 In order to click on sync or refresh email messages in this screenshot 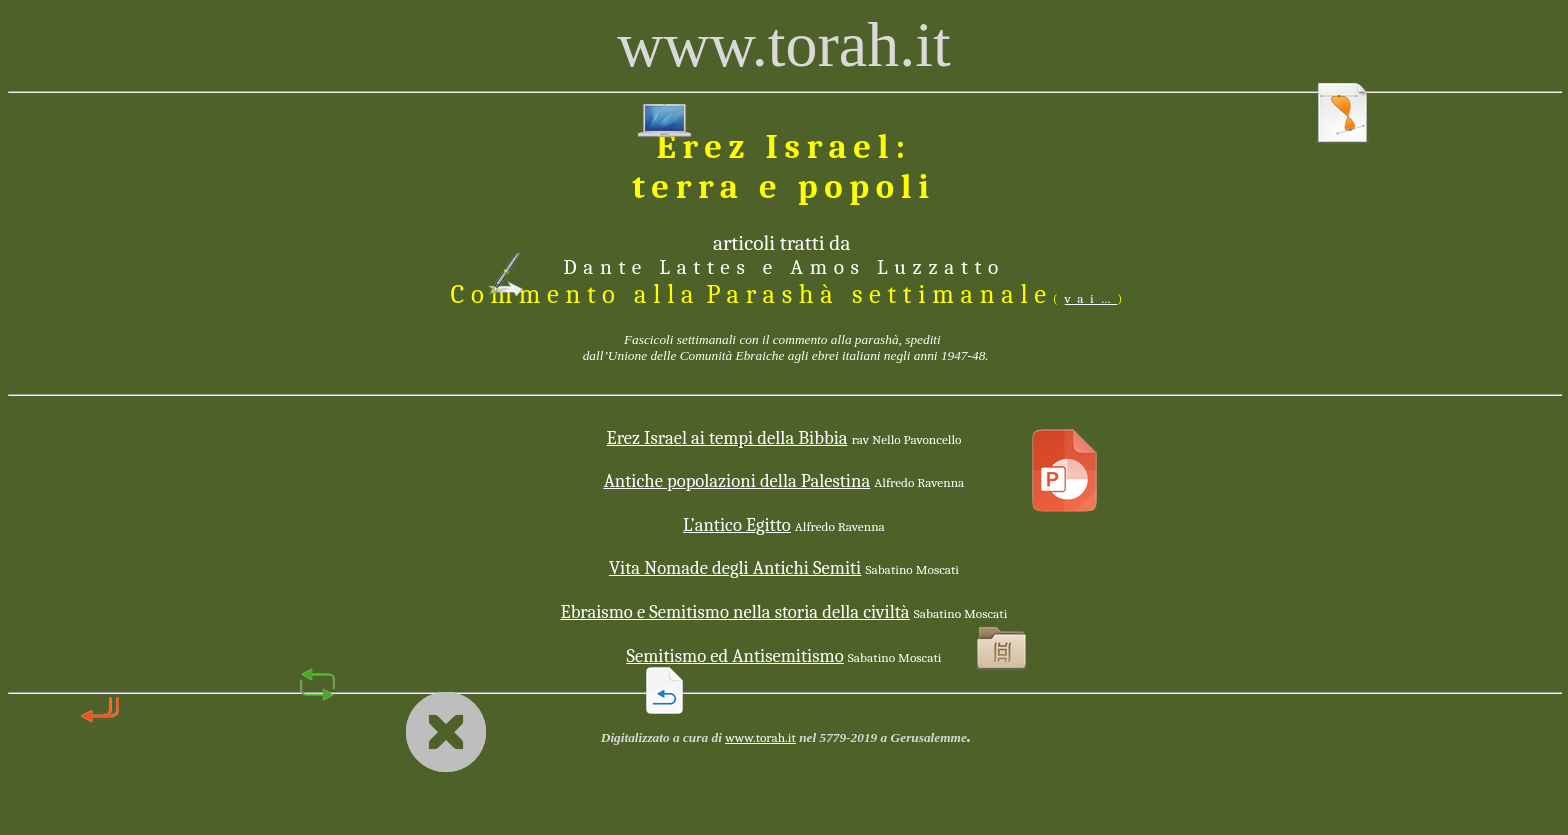, I will do `click(317, 684)`.